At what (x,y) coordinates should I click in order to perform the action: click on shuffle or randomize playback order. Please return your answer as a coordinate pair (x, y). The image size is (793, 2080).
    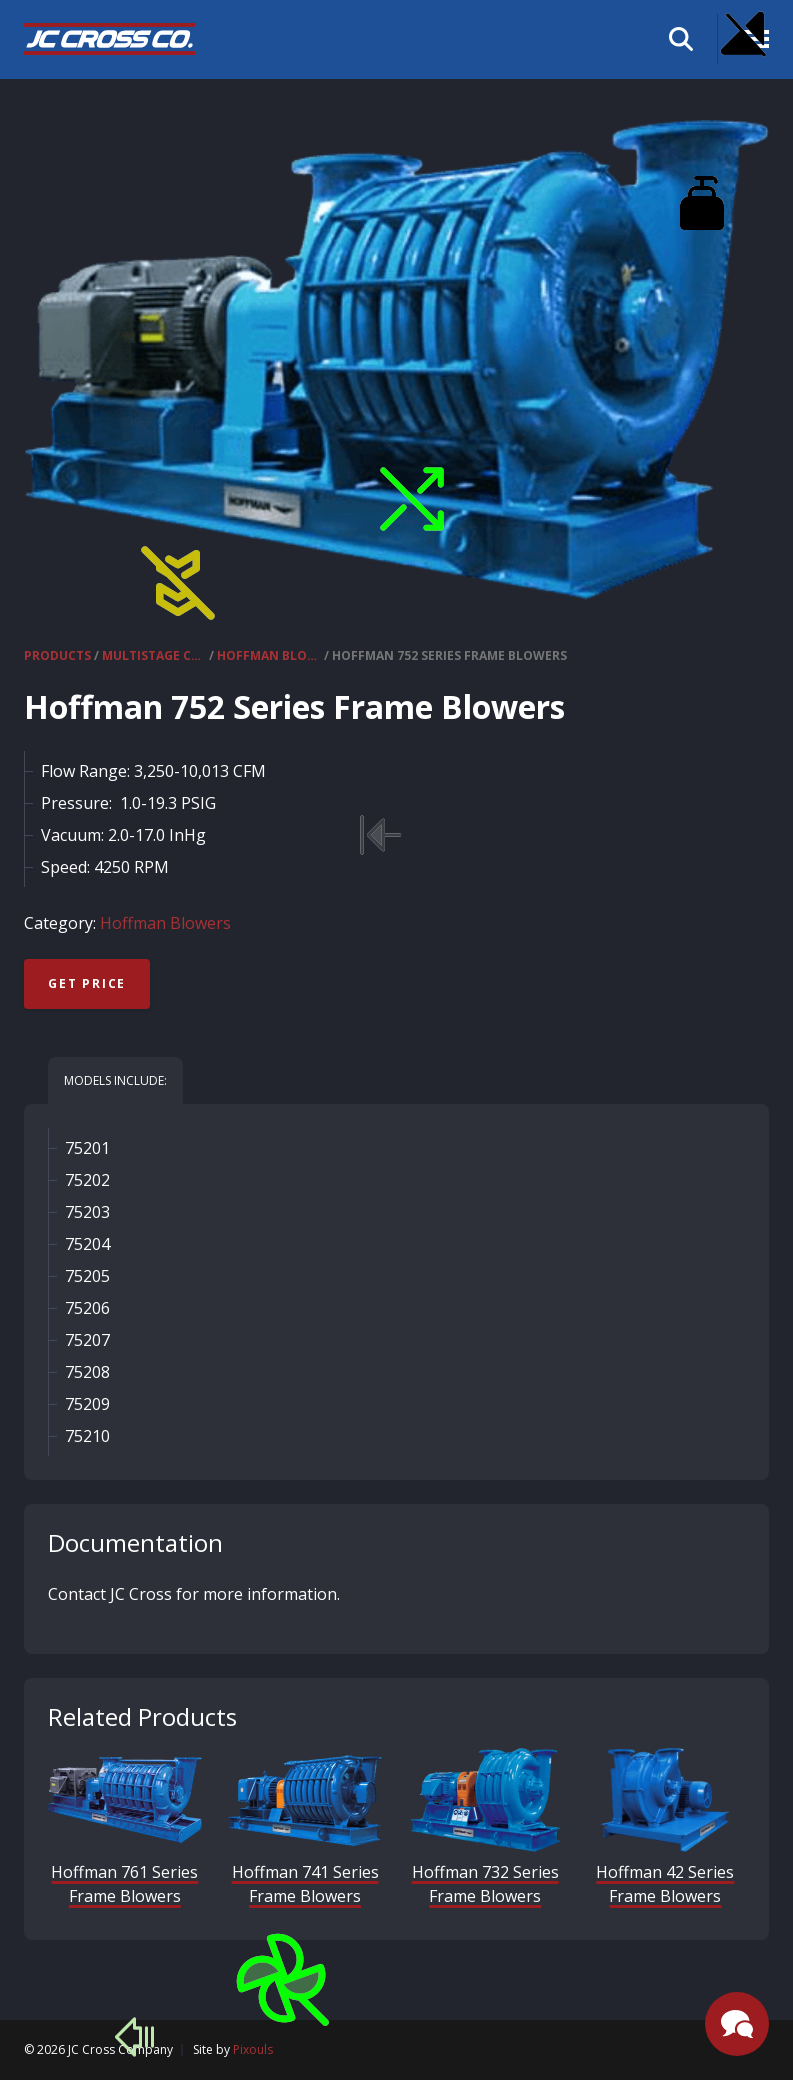
    Looking at the image, I should click on (412, 499).